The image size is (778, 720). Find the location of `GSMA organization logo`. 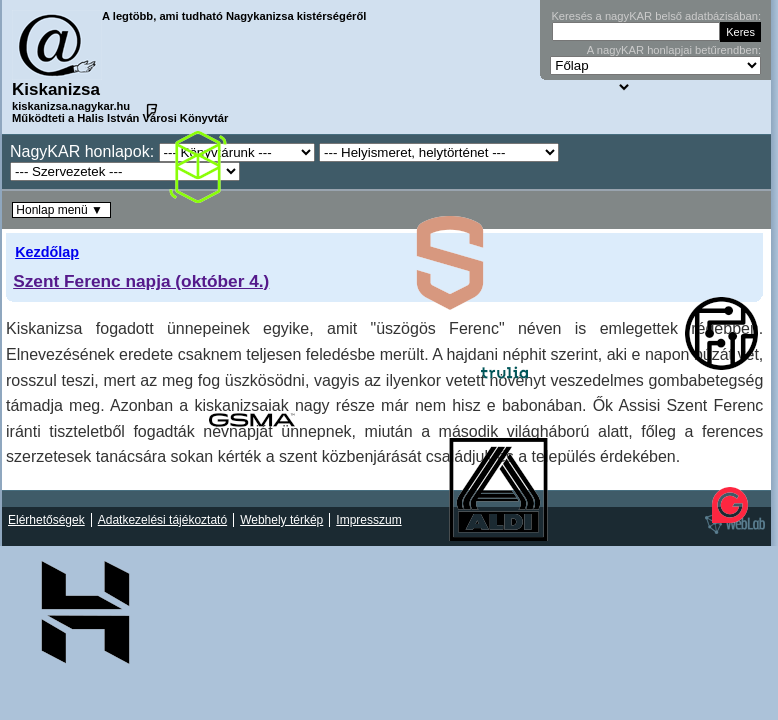

GSMA organization logo is located at coordinates (252, 420).